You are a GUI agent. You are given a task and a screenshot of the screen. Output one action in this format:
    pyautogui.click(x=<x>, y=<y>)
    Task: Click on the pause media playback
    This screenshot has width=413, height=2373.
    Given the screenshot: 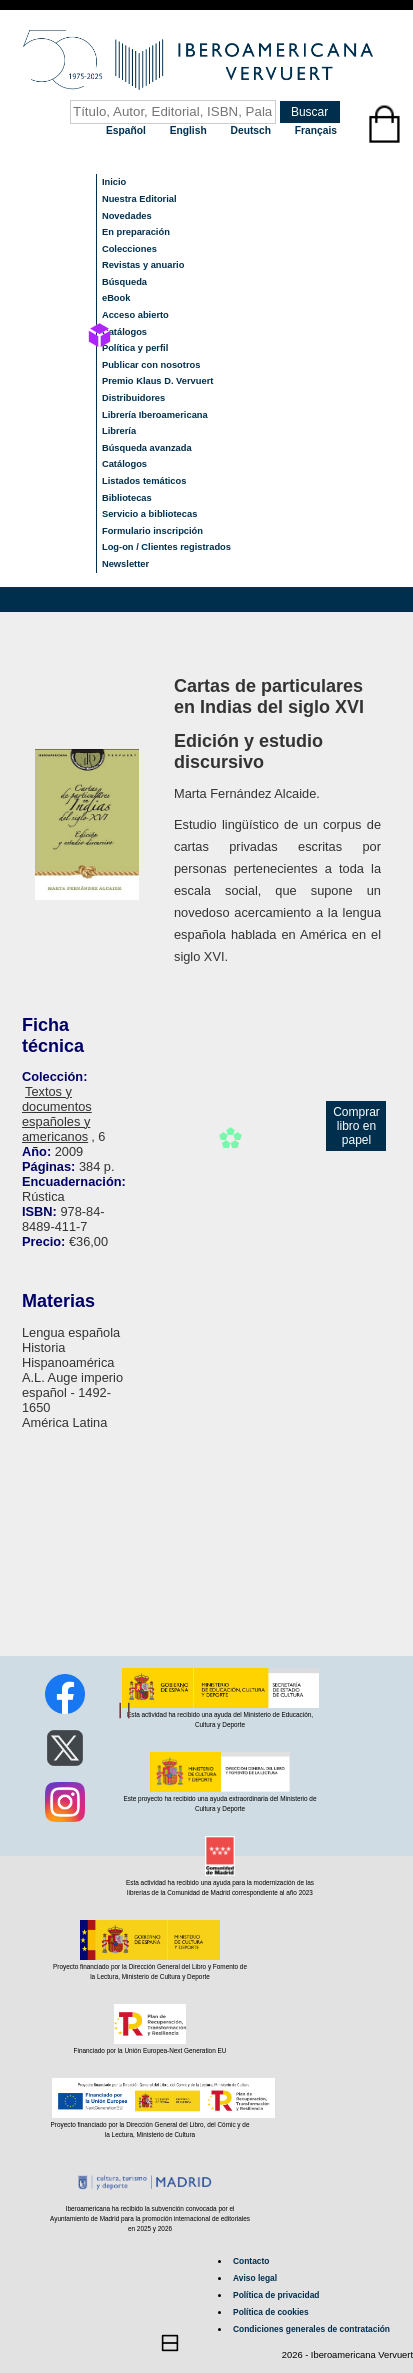 What is the action you would take?
    pyautogui.click(x=124, y=1710)
    